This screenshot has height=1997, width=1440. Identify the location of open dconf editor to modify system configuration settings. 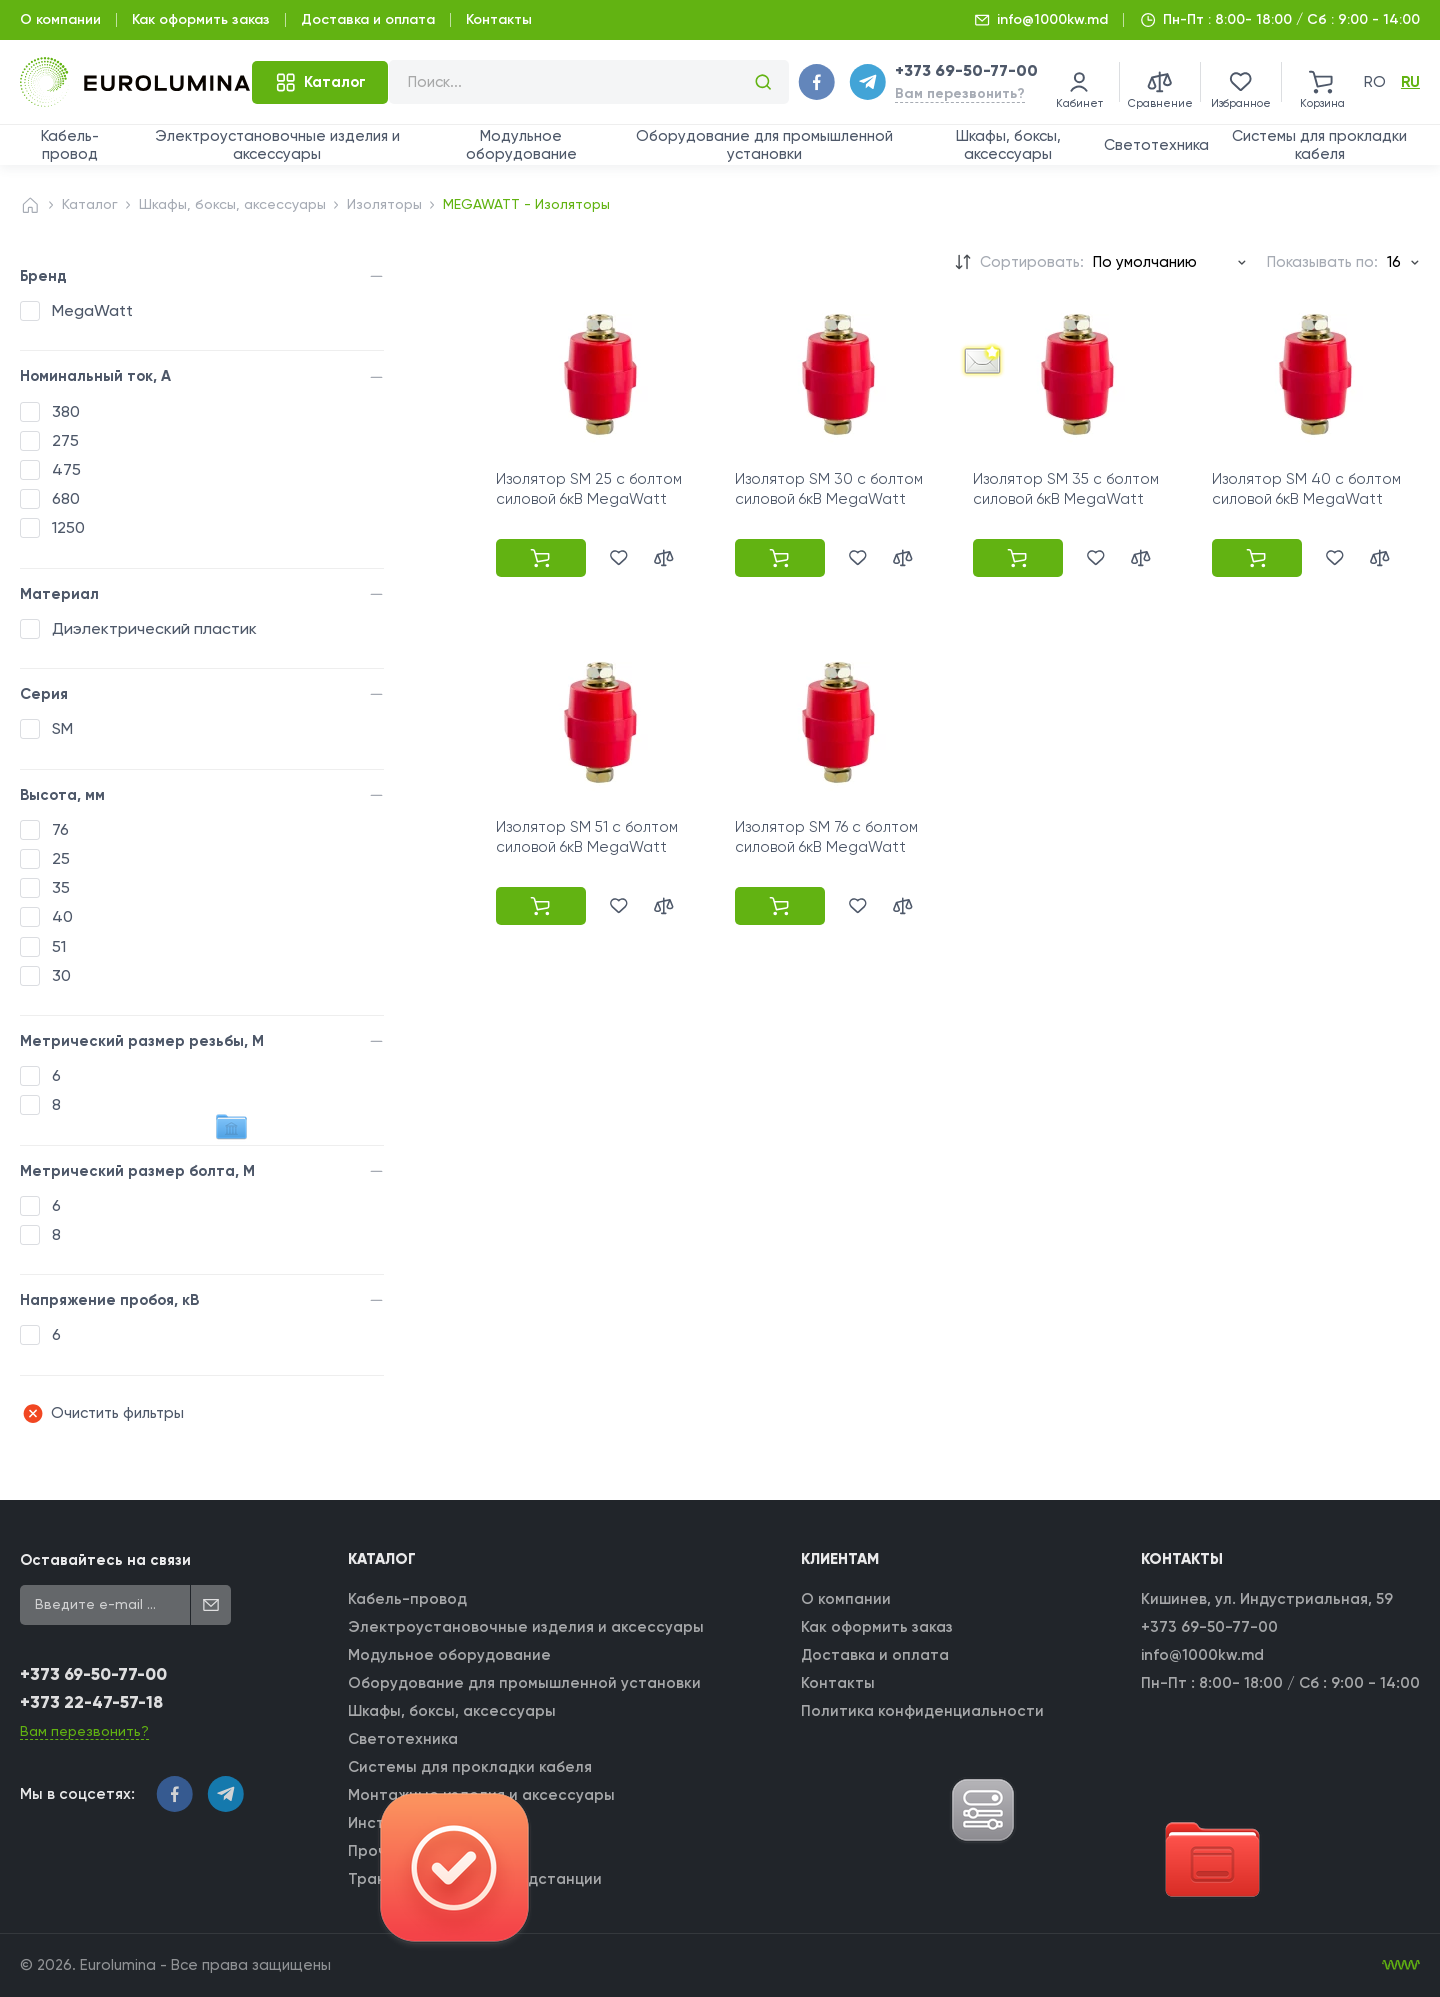
(454, 1867).